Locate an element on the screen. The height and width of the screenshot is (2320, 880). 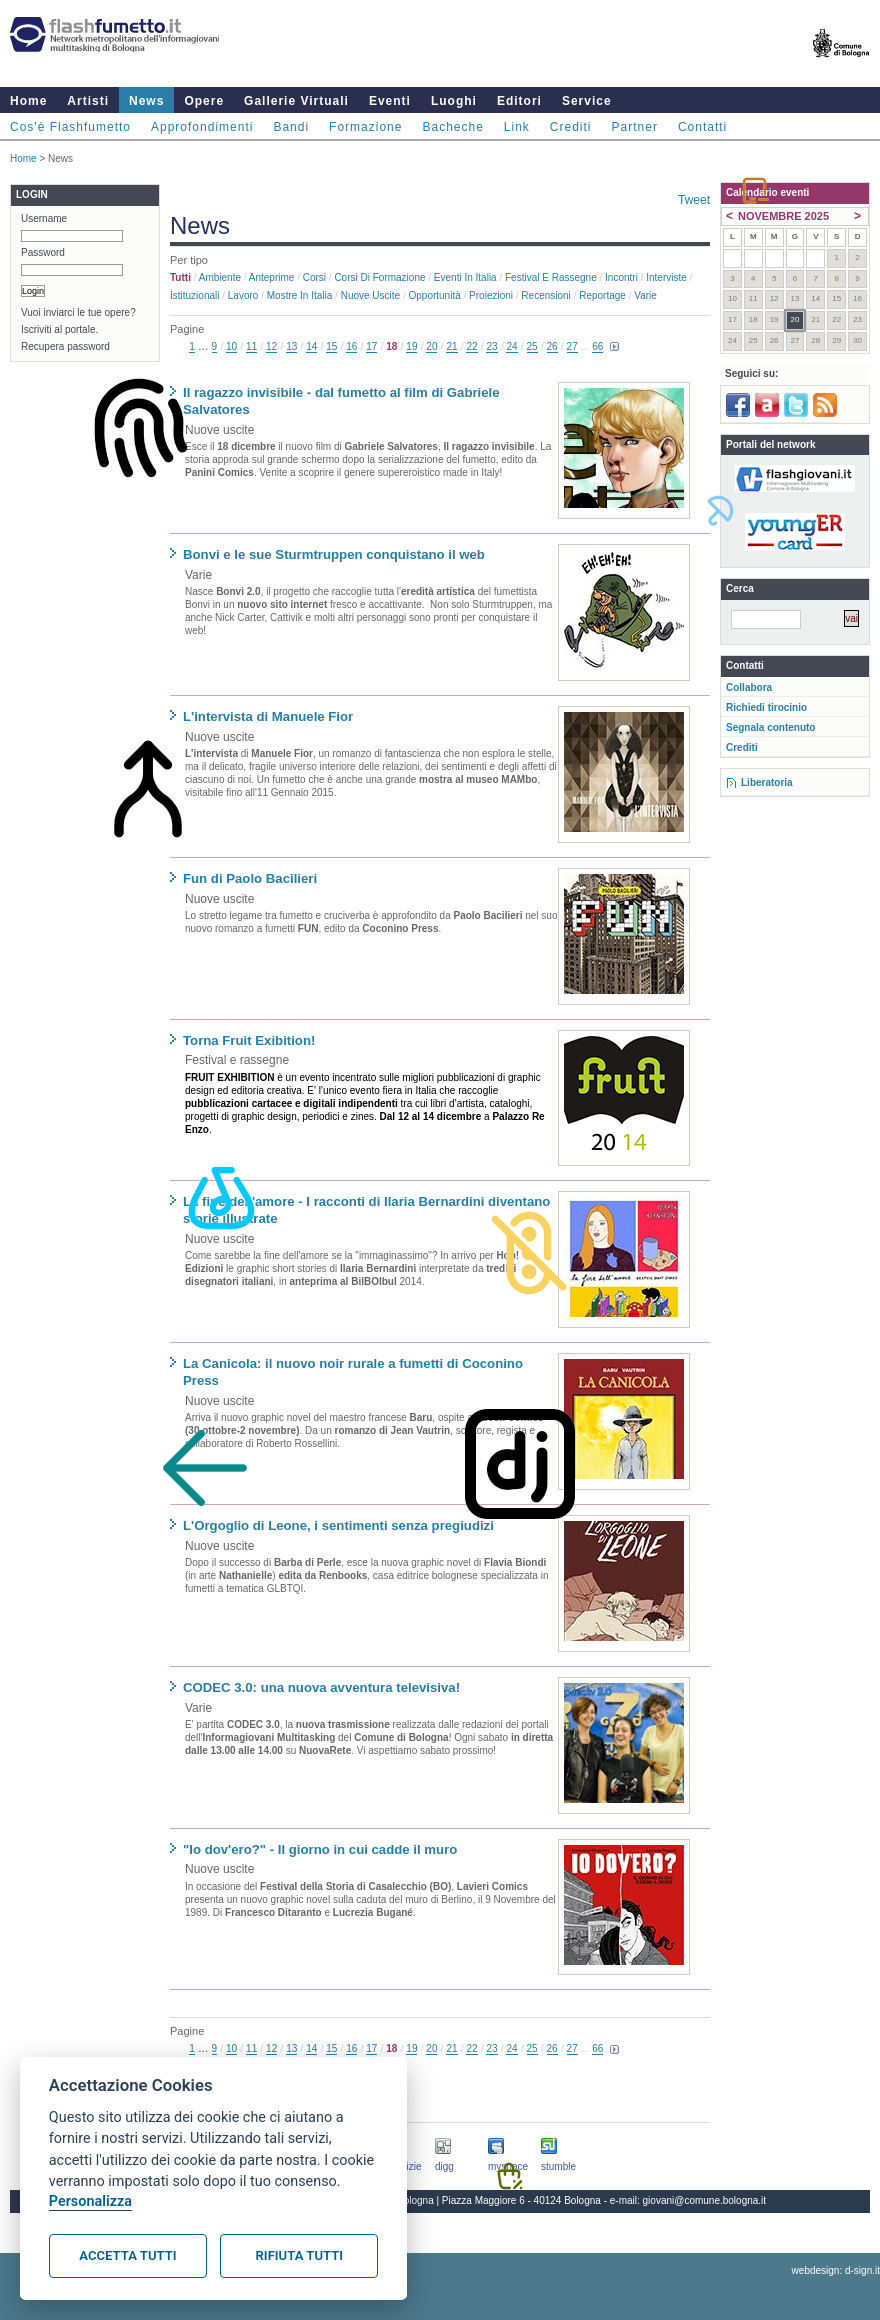
traffic light system disabled or offline is located at coordinates (529, 1253).